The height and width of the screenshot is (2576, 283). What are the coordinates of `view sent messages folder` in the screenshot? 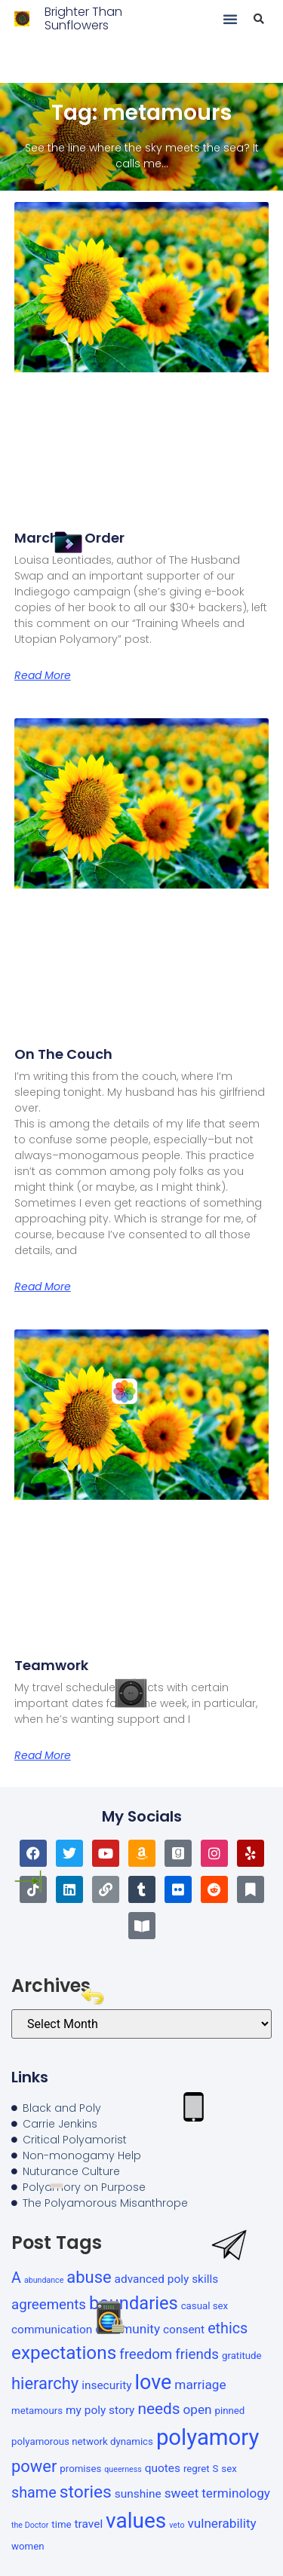 It's located at (229, 2245).